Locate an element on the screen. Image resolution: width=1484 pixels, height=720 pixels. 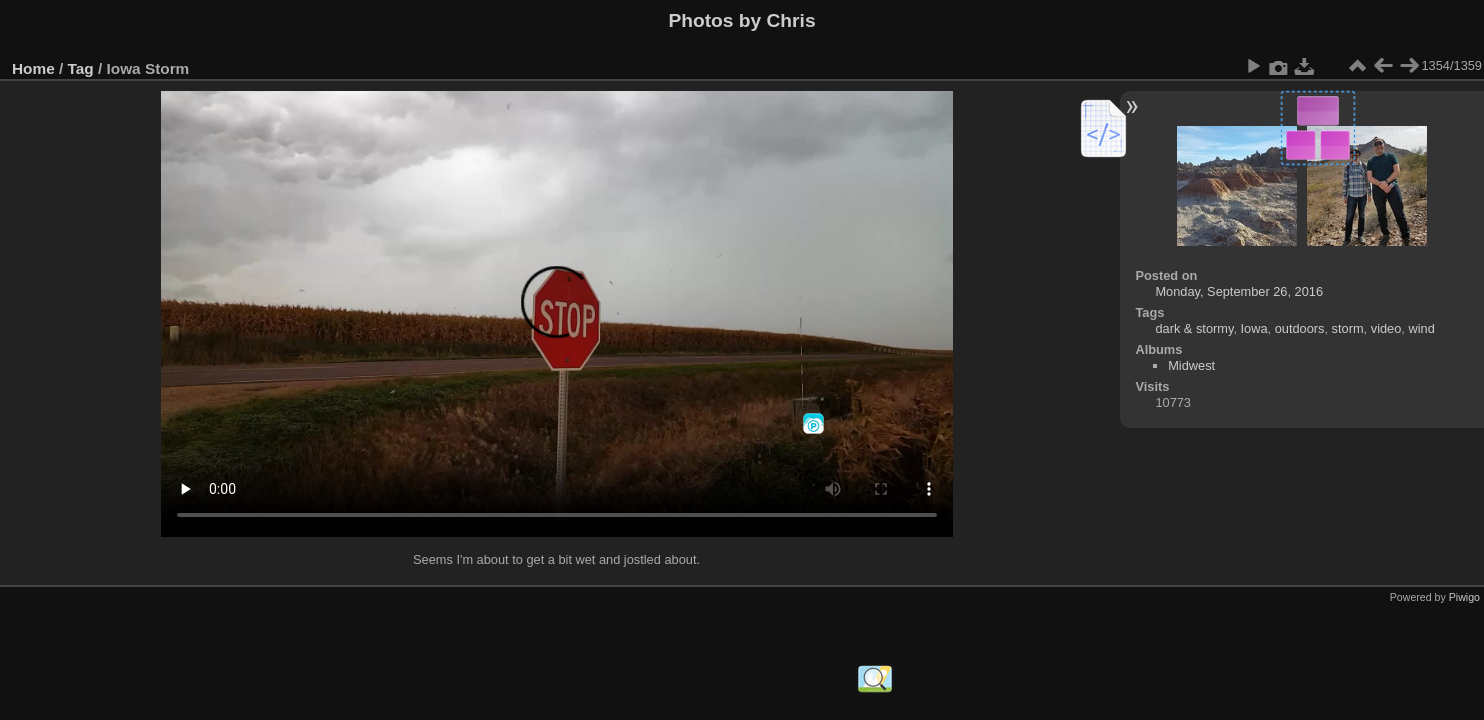
open image viewer application is located at coordinates (875, 679).